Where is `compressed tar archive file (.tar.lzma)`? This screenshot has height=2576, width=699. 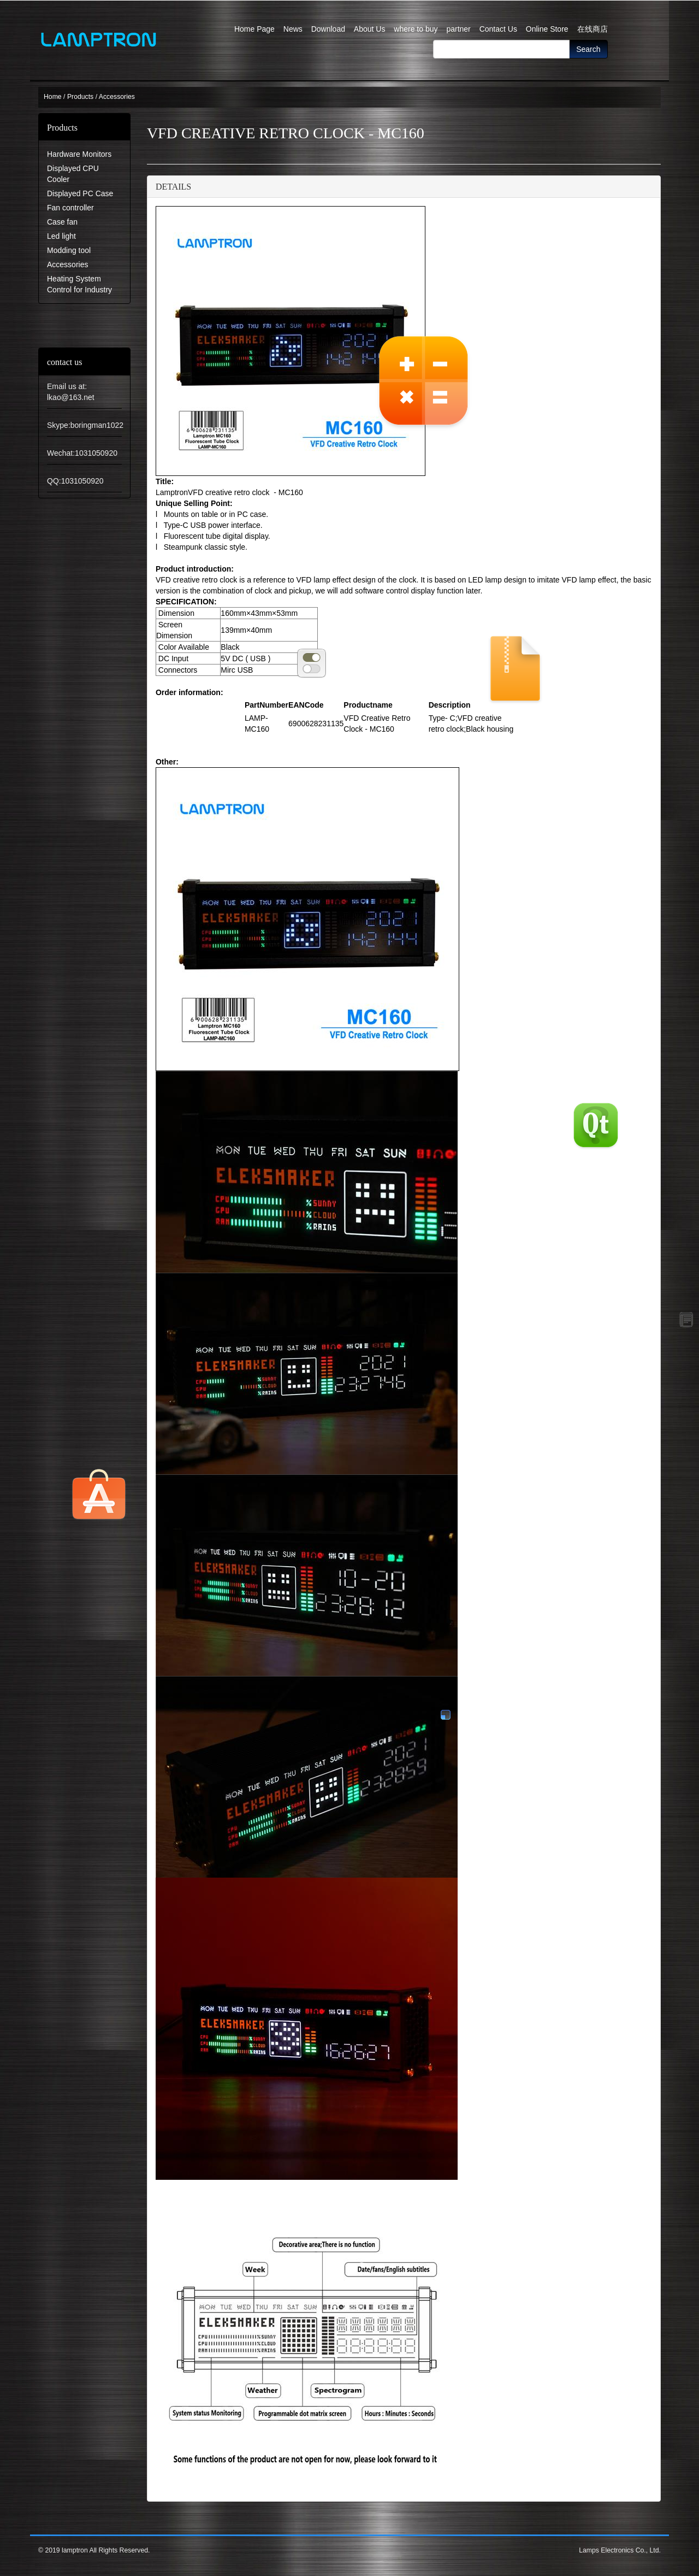 compressed tar archive file (.tar.lzma) is located at coordinates (515, 669).